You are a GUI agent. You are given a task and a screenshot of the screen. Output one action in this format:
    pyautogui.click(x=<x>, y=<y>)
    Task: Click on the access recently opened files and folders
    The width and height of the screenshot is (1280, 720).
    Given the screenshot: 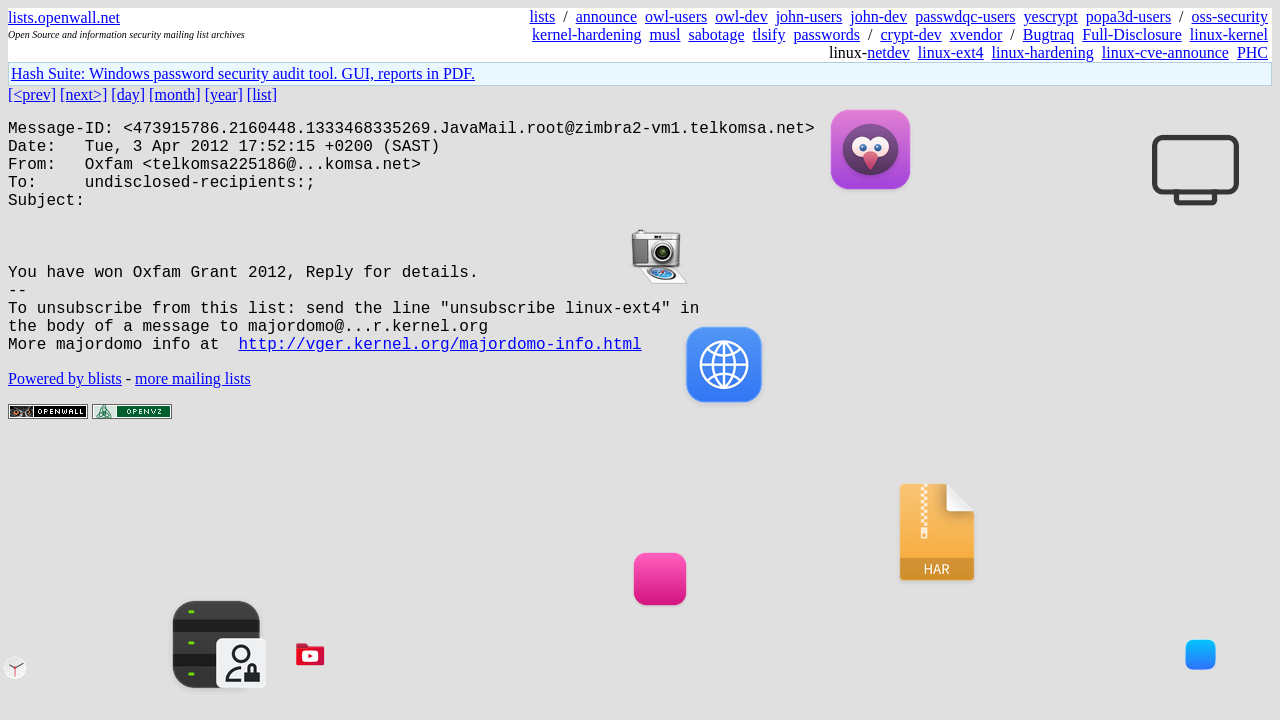 What is the action you would take?
    pyautogui.click(x=15, y=668)
    